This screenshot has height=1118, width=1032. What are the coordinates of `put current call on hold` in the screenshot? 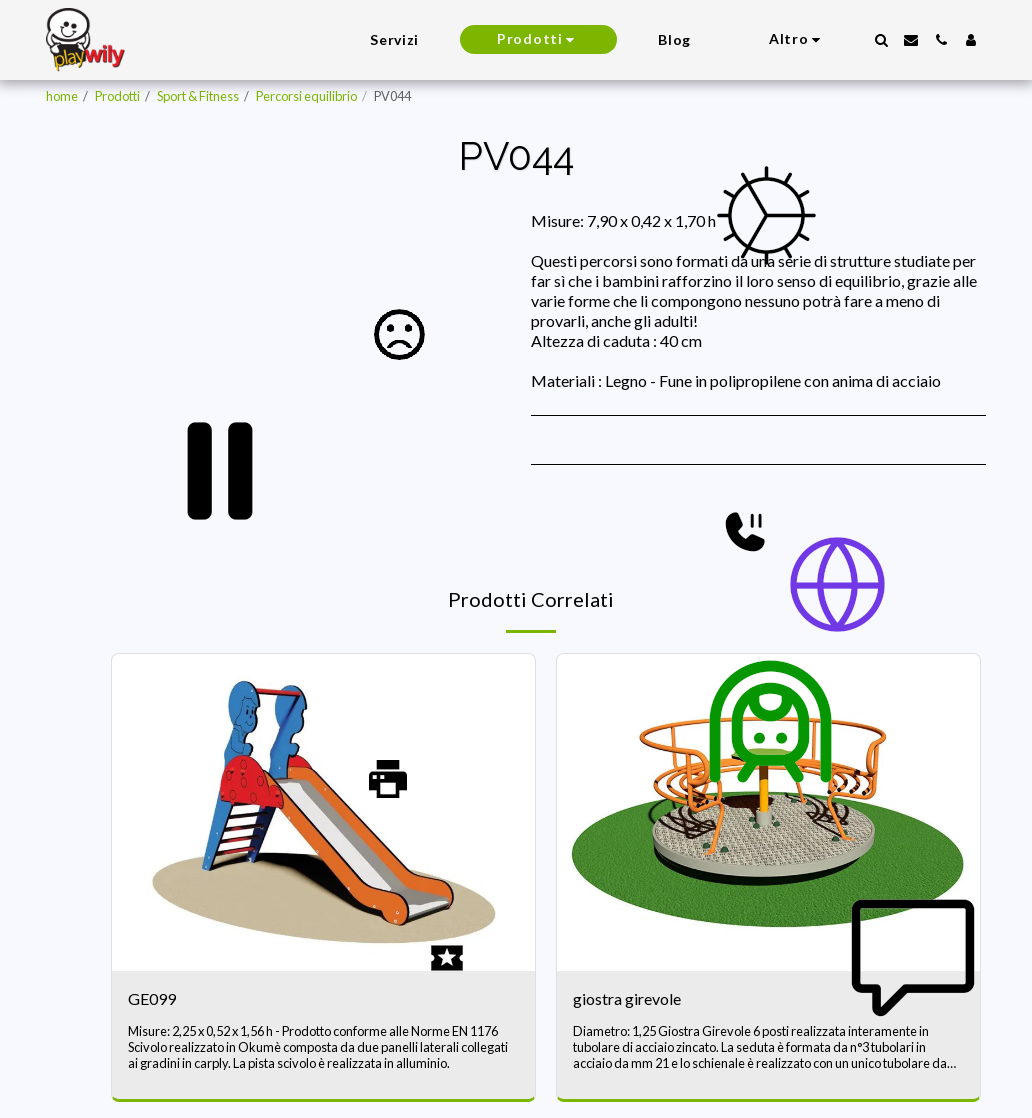 It's located at (746, 531).